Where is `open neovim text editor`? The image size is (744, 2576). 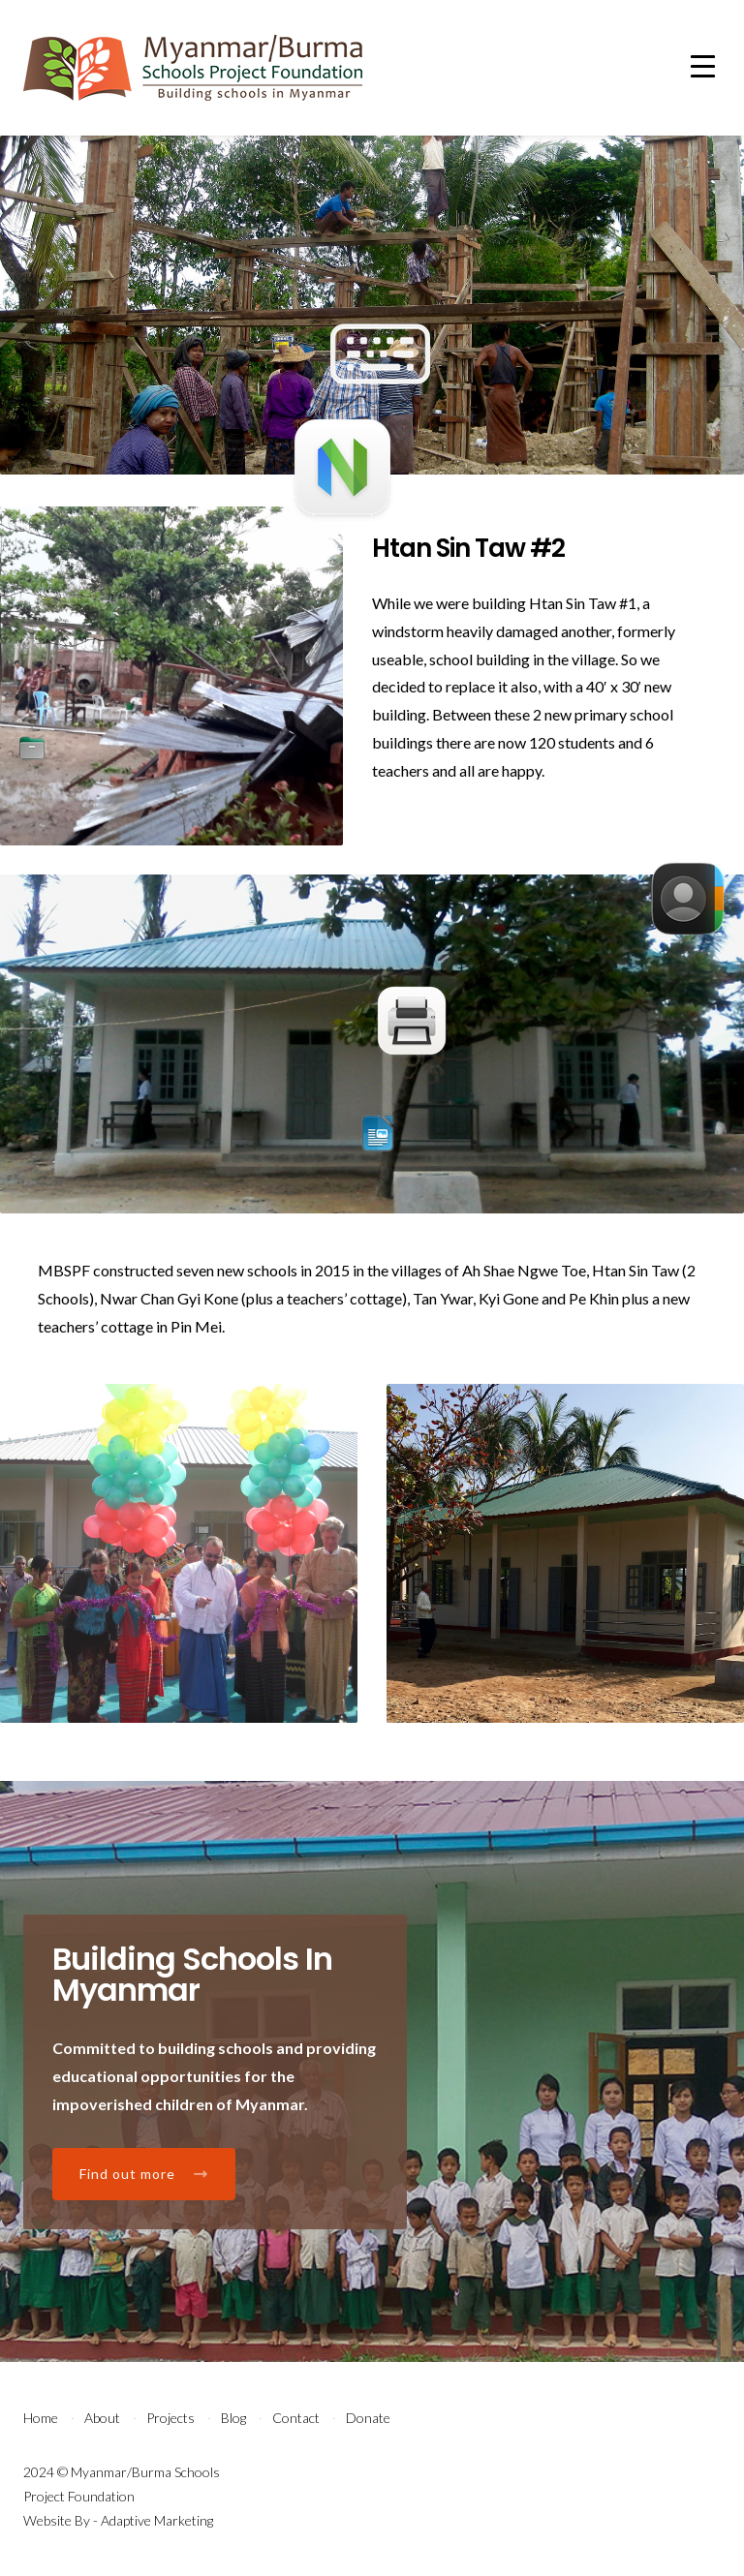
open neovim text editor is located at coordinates (342, 467).